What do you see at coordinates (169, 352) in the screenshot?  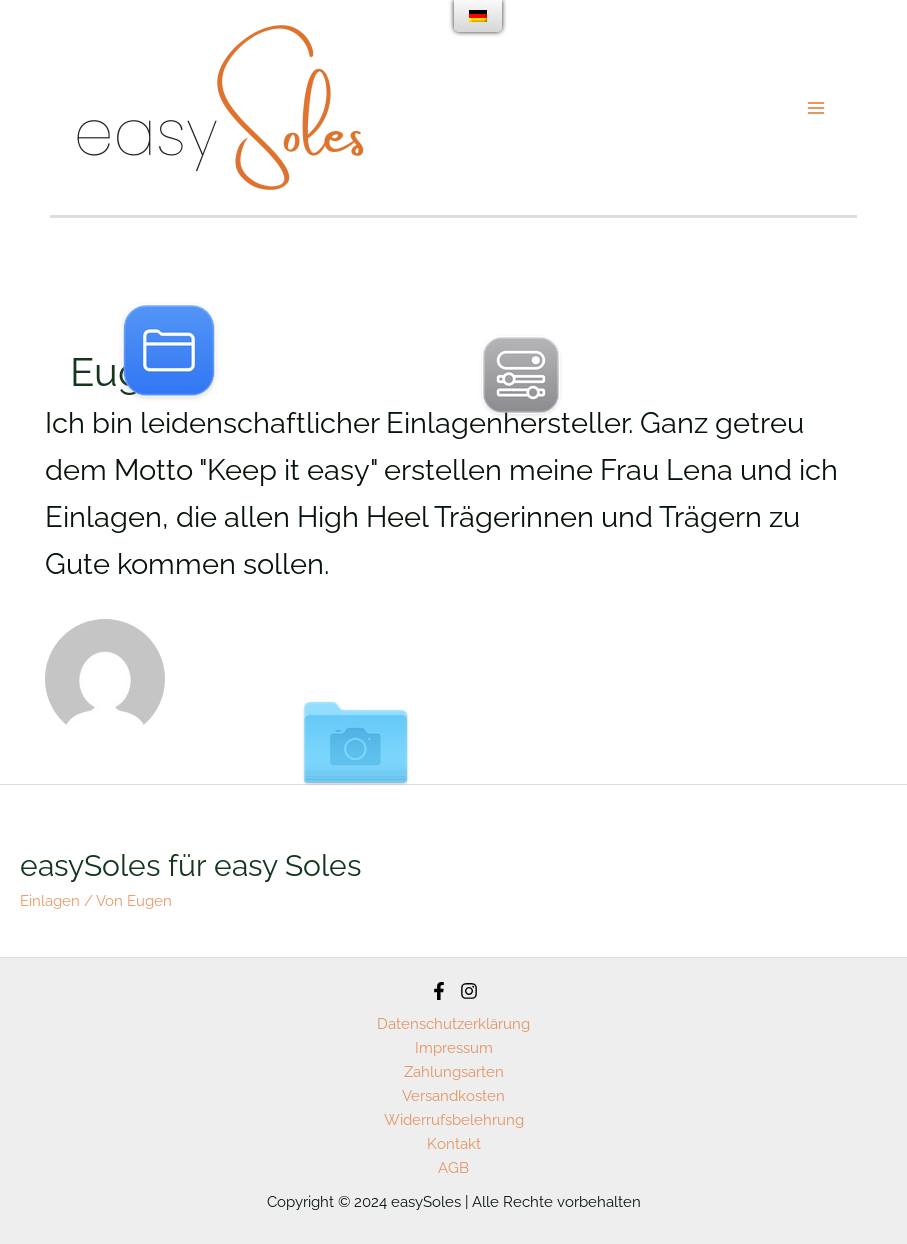 I see `open file manager application` at bounding box center [169, 352].